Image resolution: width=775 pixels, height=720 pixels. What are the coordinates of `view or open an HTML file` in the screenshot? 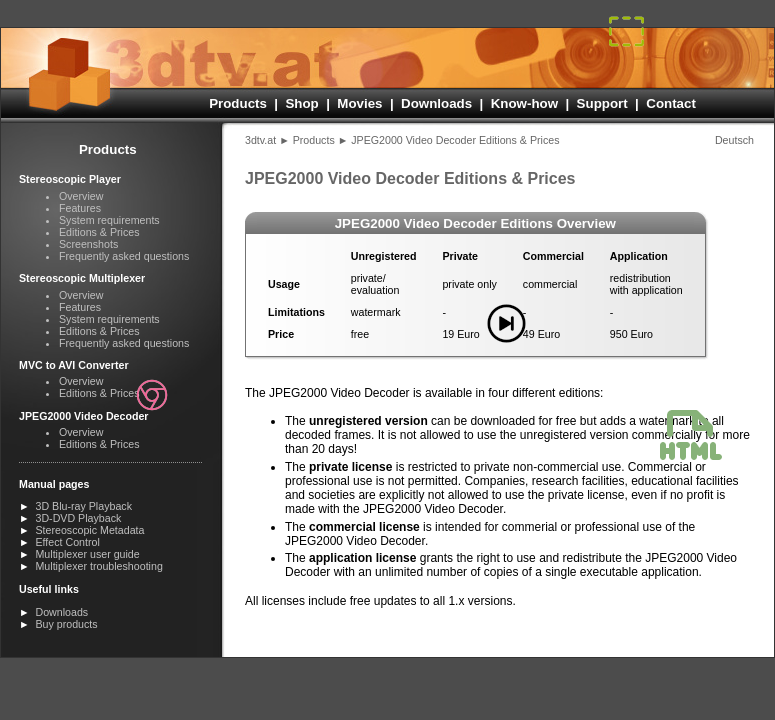 It's located at (690, 437).